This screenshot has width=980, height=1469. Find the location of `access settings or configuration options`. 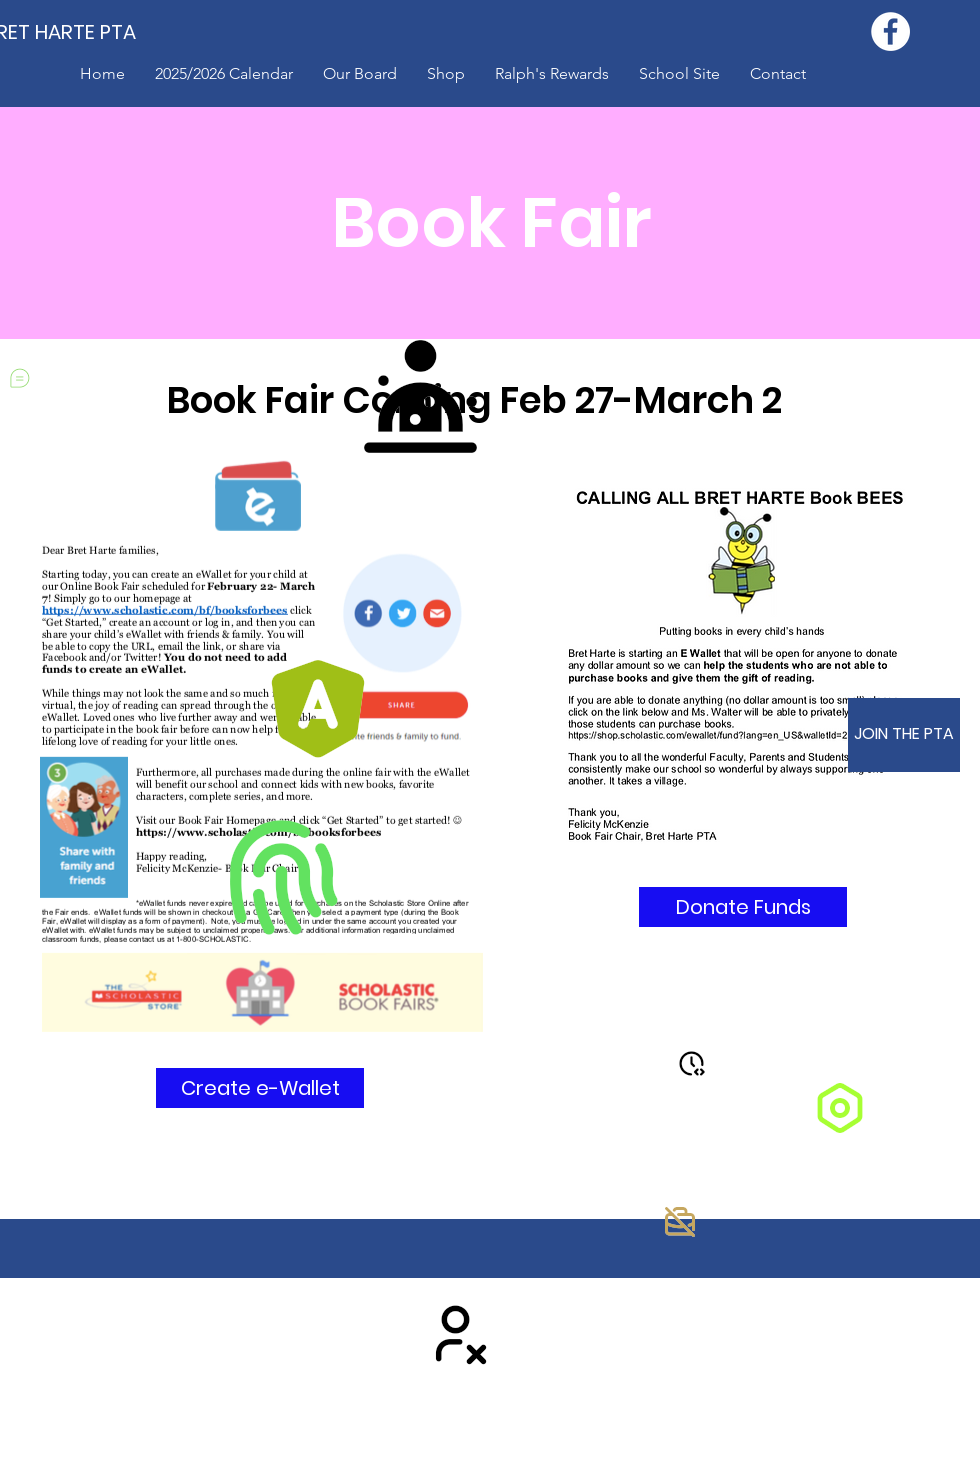

access settings or configuration options is located at coordinates (840, 1108).